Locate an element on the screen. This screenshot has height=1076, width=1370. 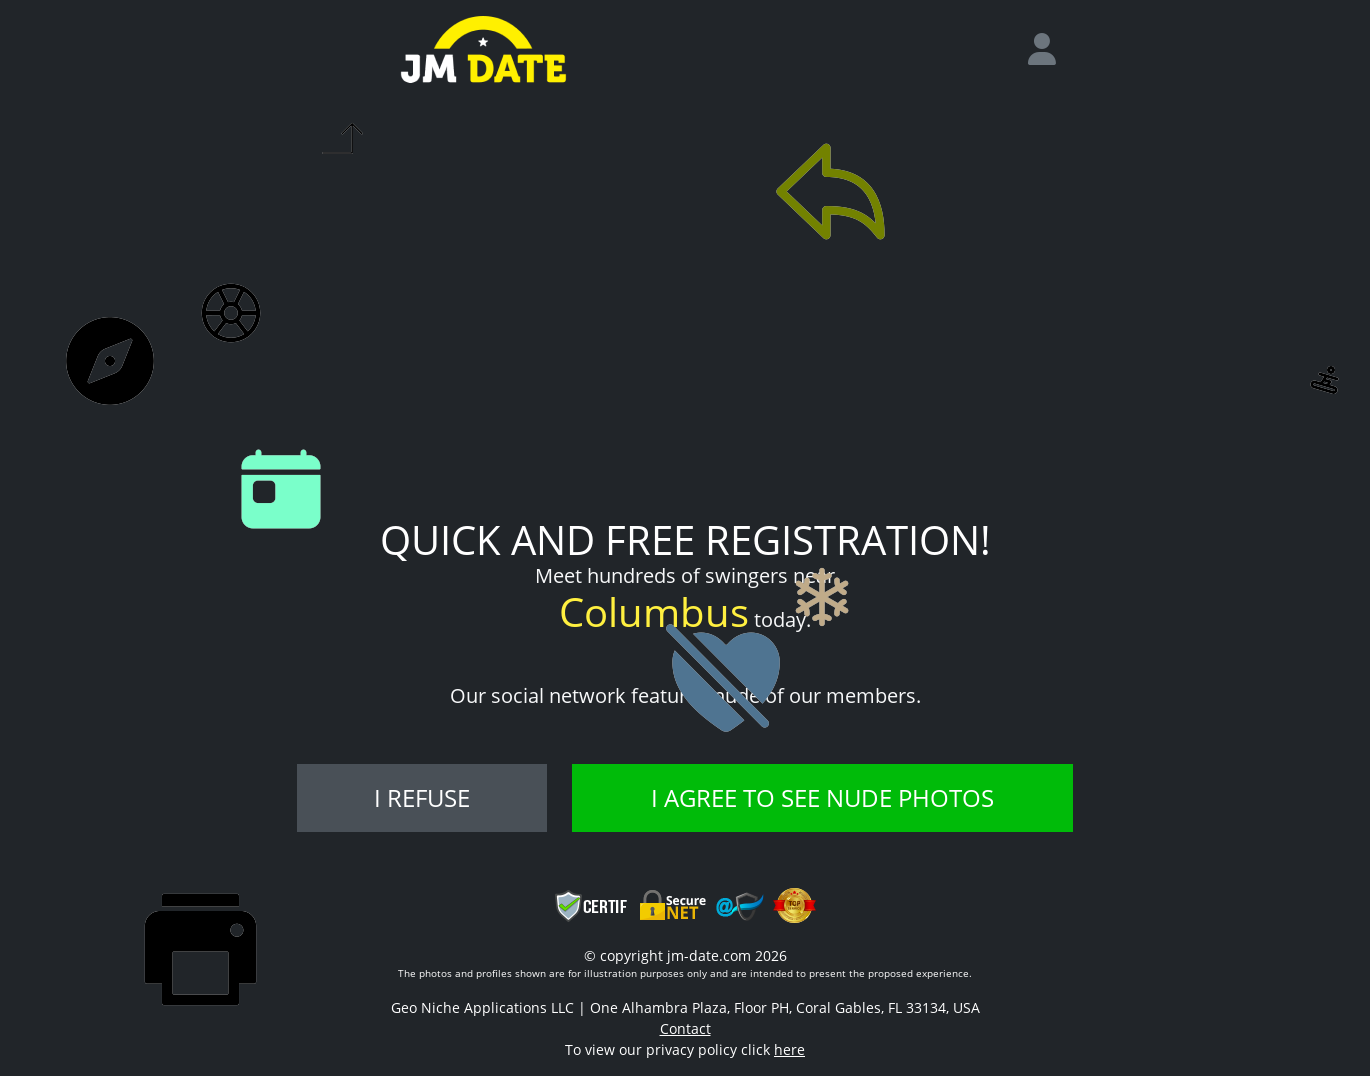
view today's date or events is located at coordinates (281, 489).